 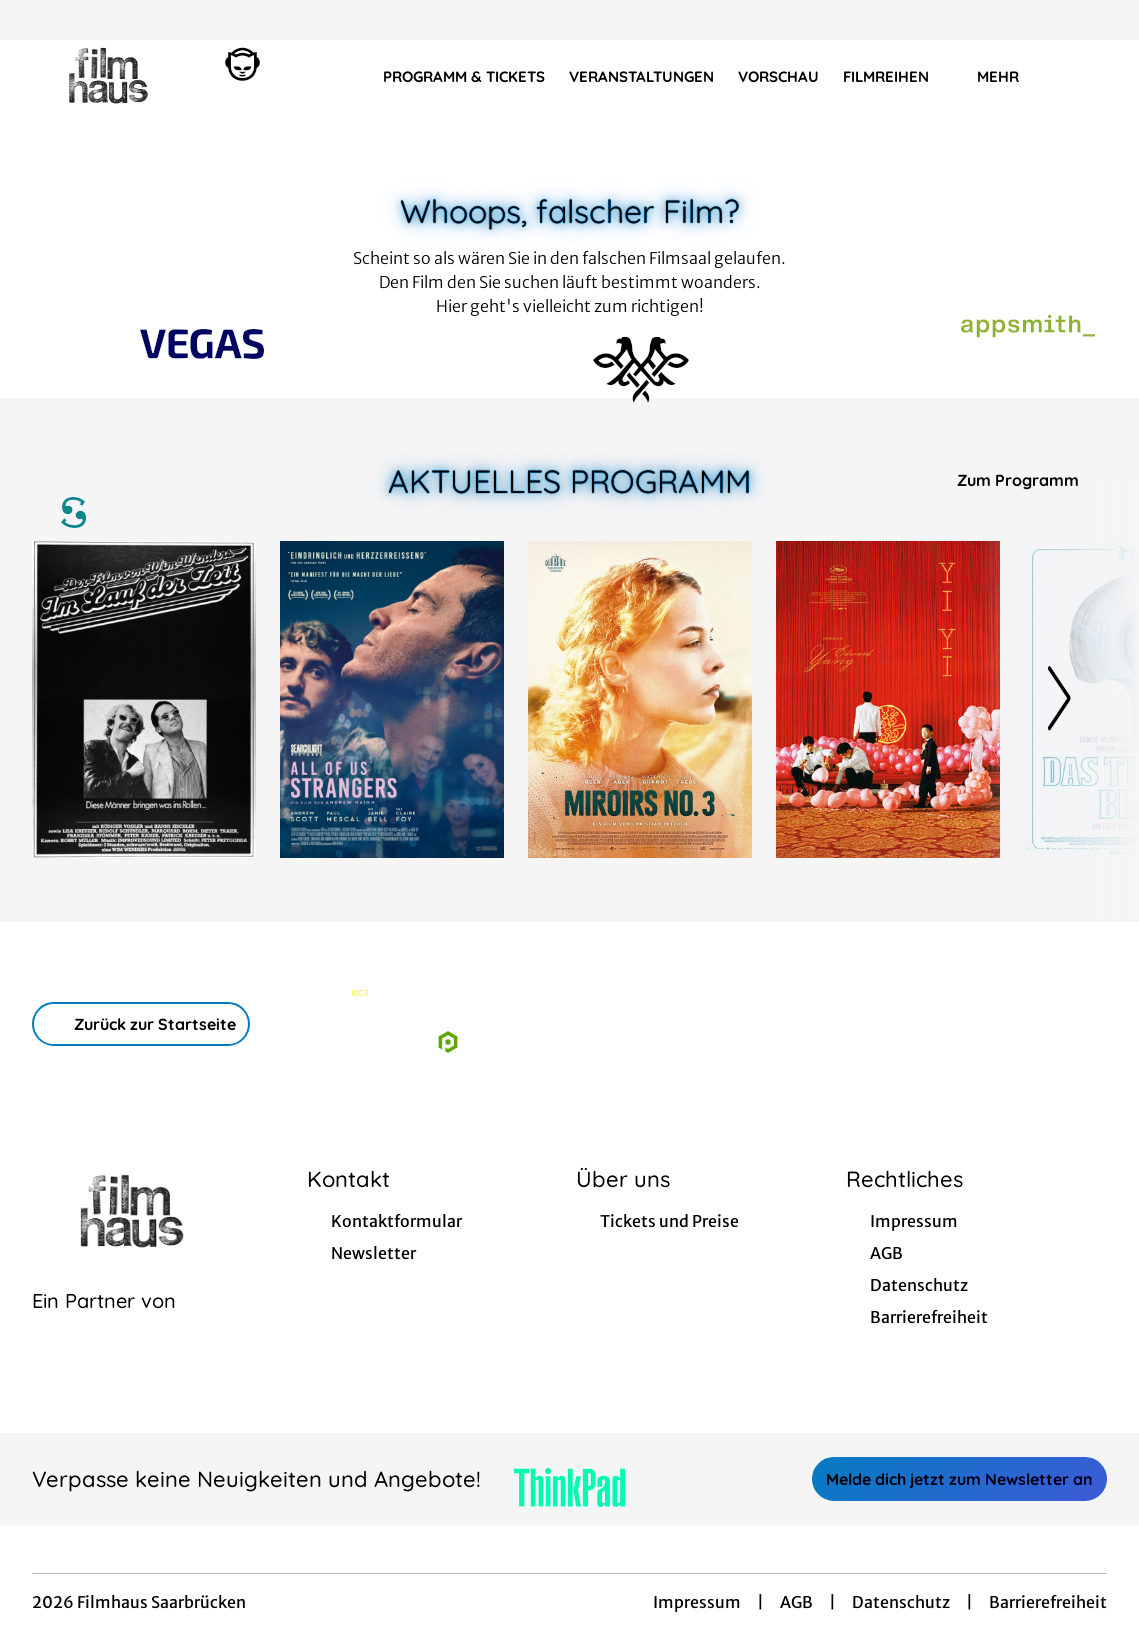 I want to click on air serbia airline logo, so click(x=641, y=370).